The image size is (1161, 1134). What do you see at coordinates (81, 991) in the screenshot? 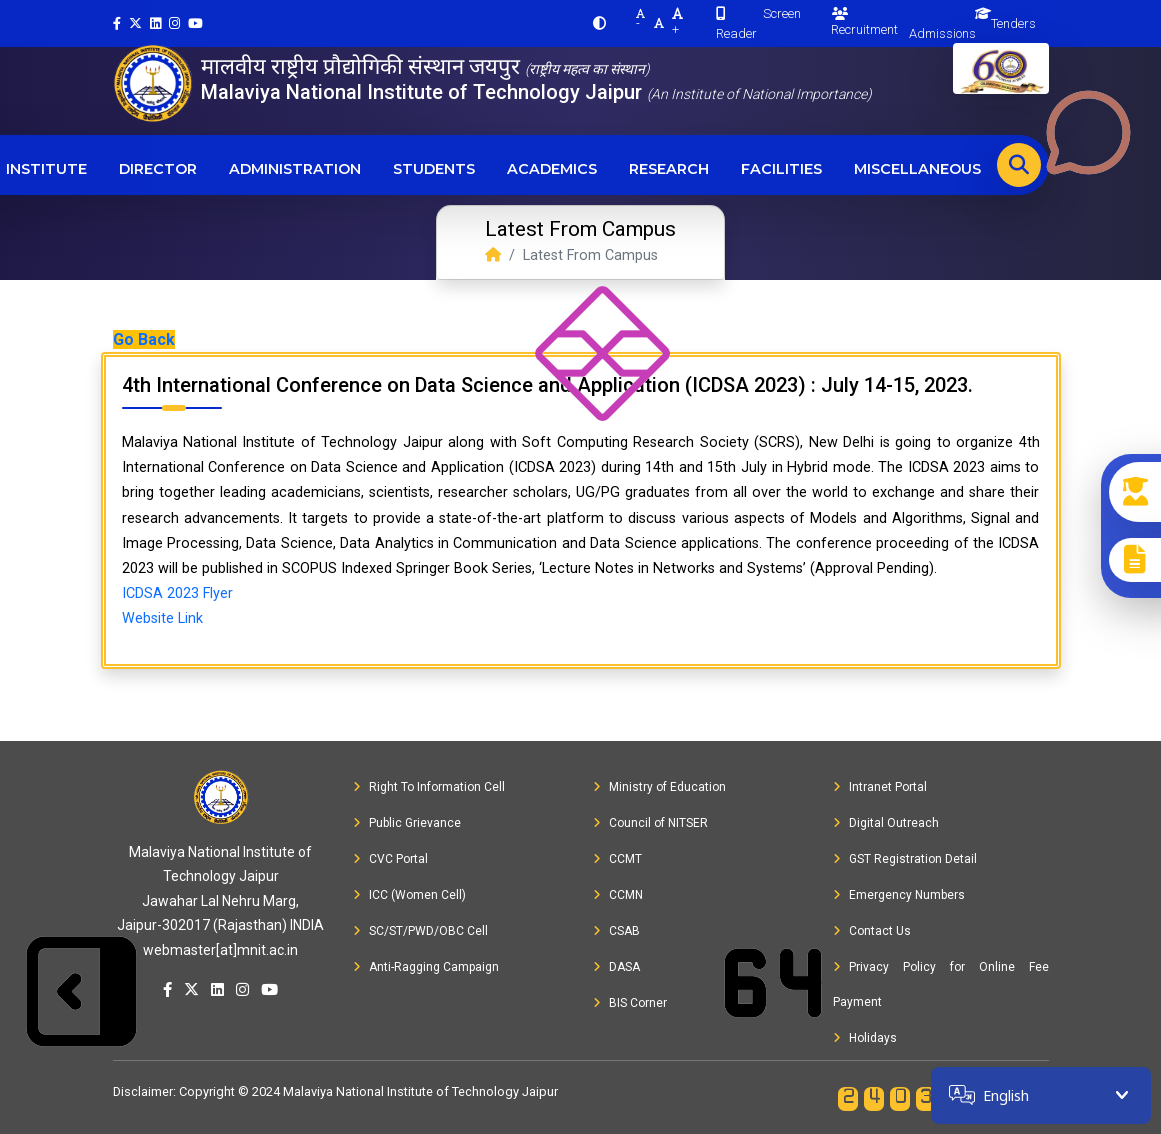
I see `expand the right sidebar panel` at bounding box center [81, 991].